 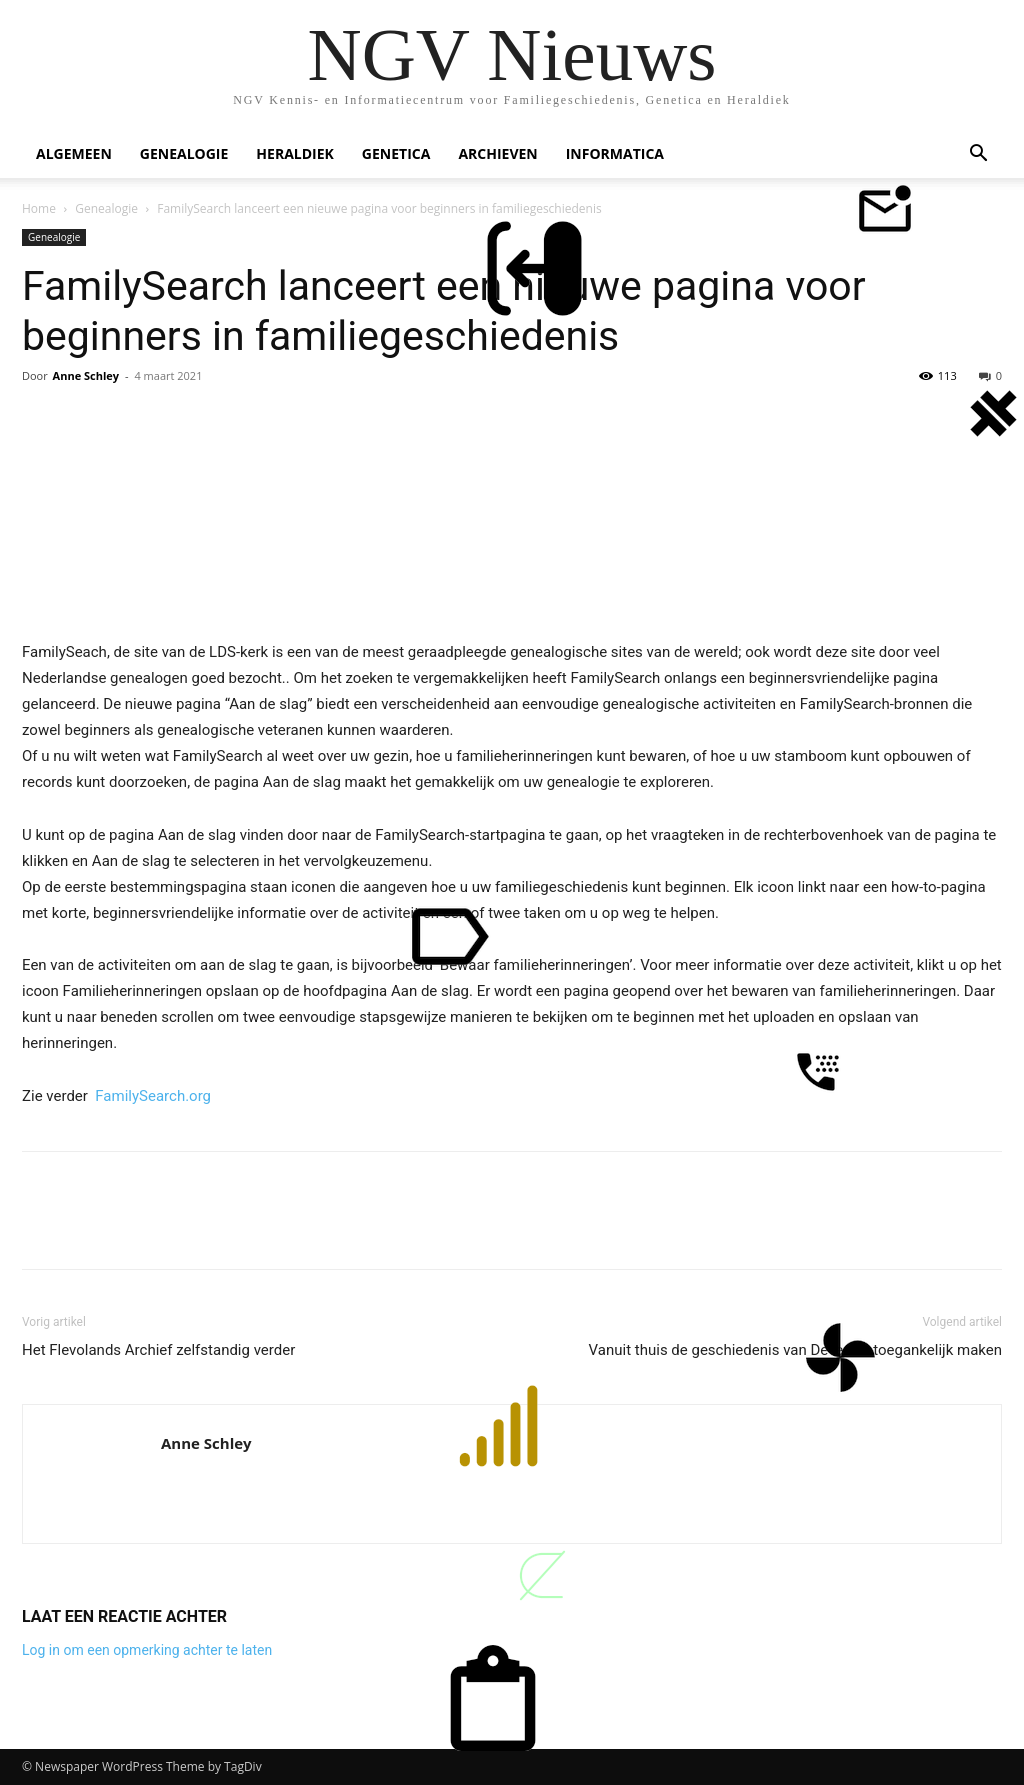 I want to click on move element to the left, so click(x=534, y=268).